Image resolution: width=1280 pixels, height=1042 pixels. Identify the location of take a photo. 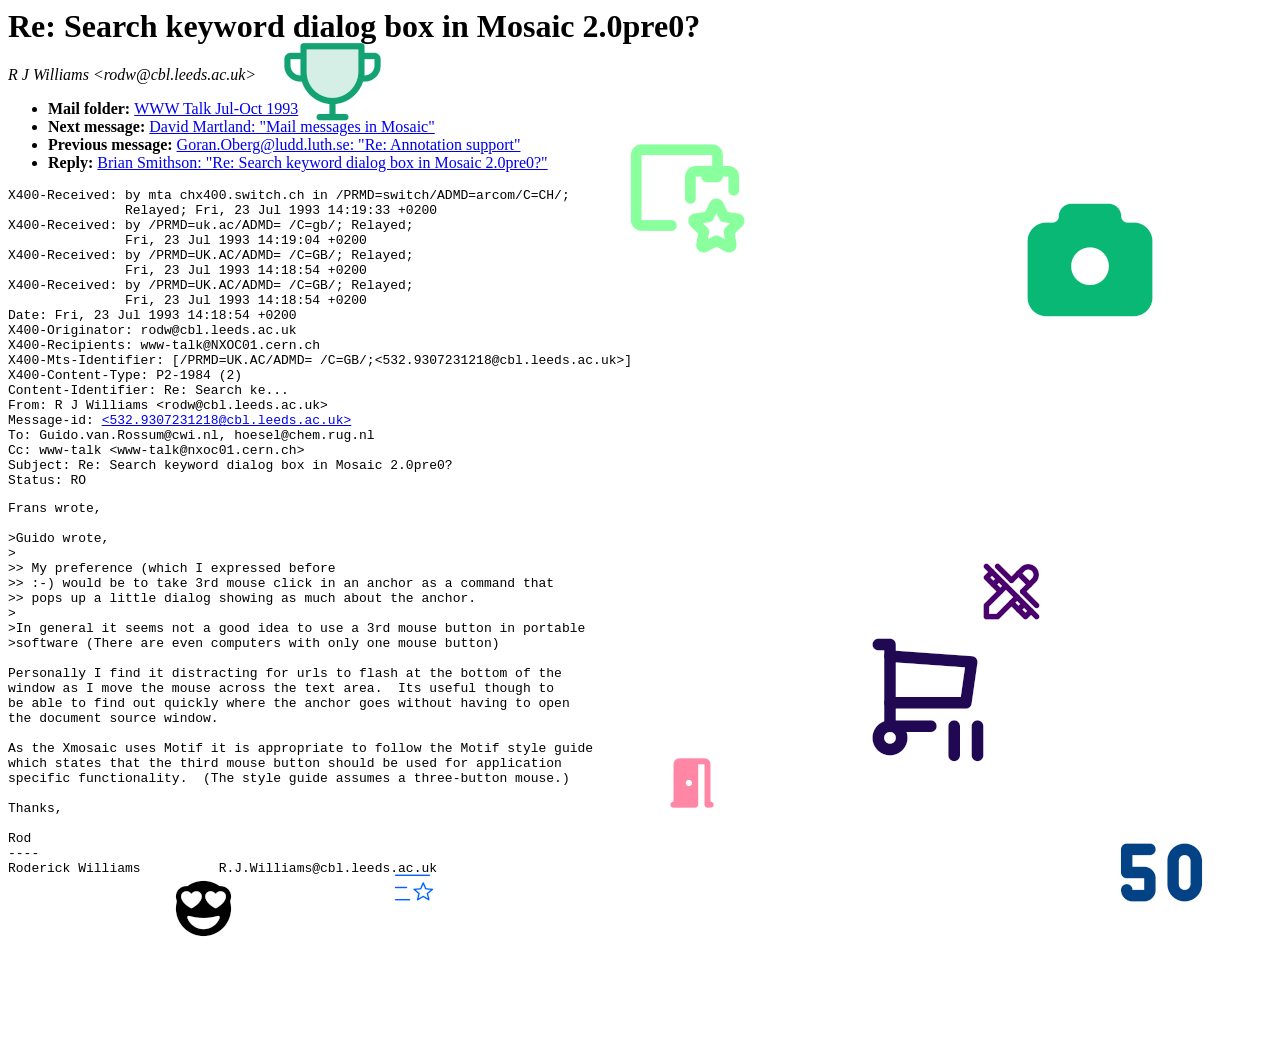
(1090, 260).